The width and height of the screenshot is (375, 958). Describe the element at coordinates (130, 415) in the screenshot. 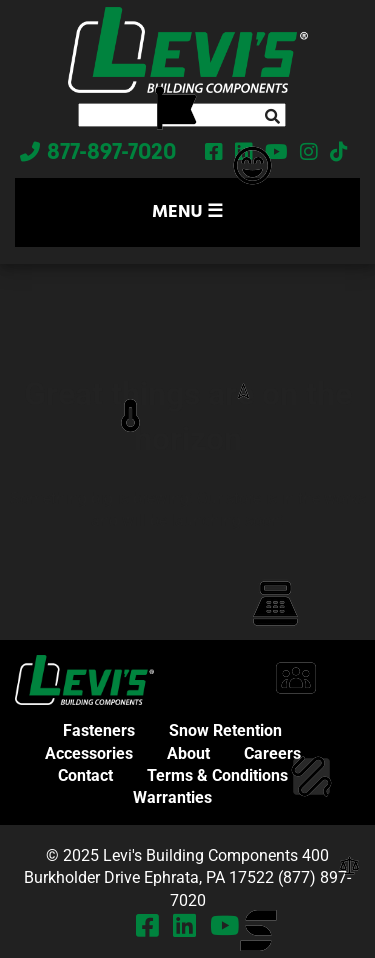

I see `indicates high temperature reading` at that location.